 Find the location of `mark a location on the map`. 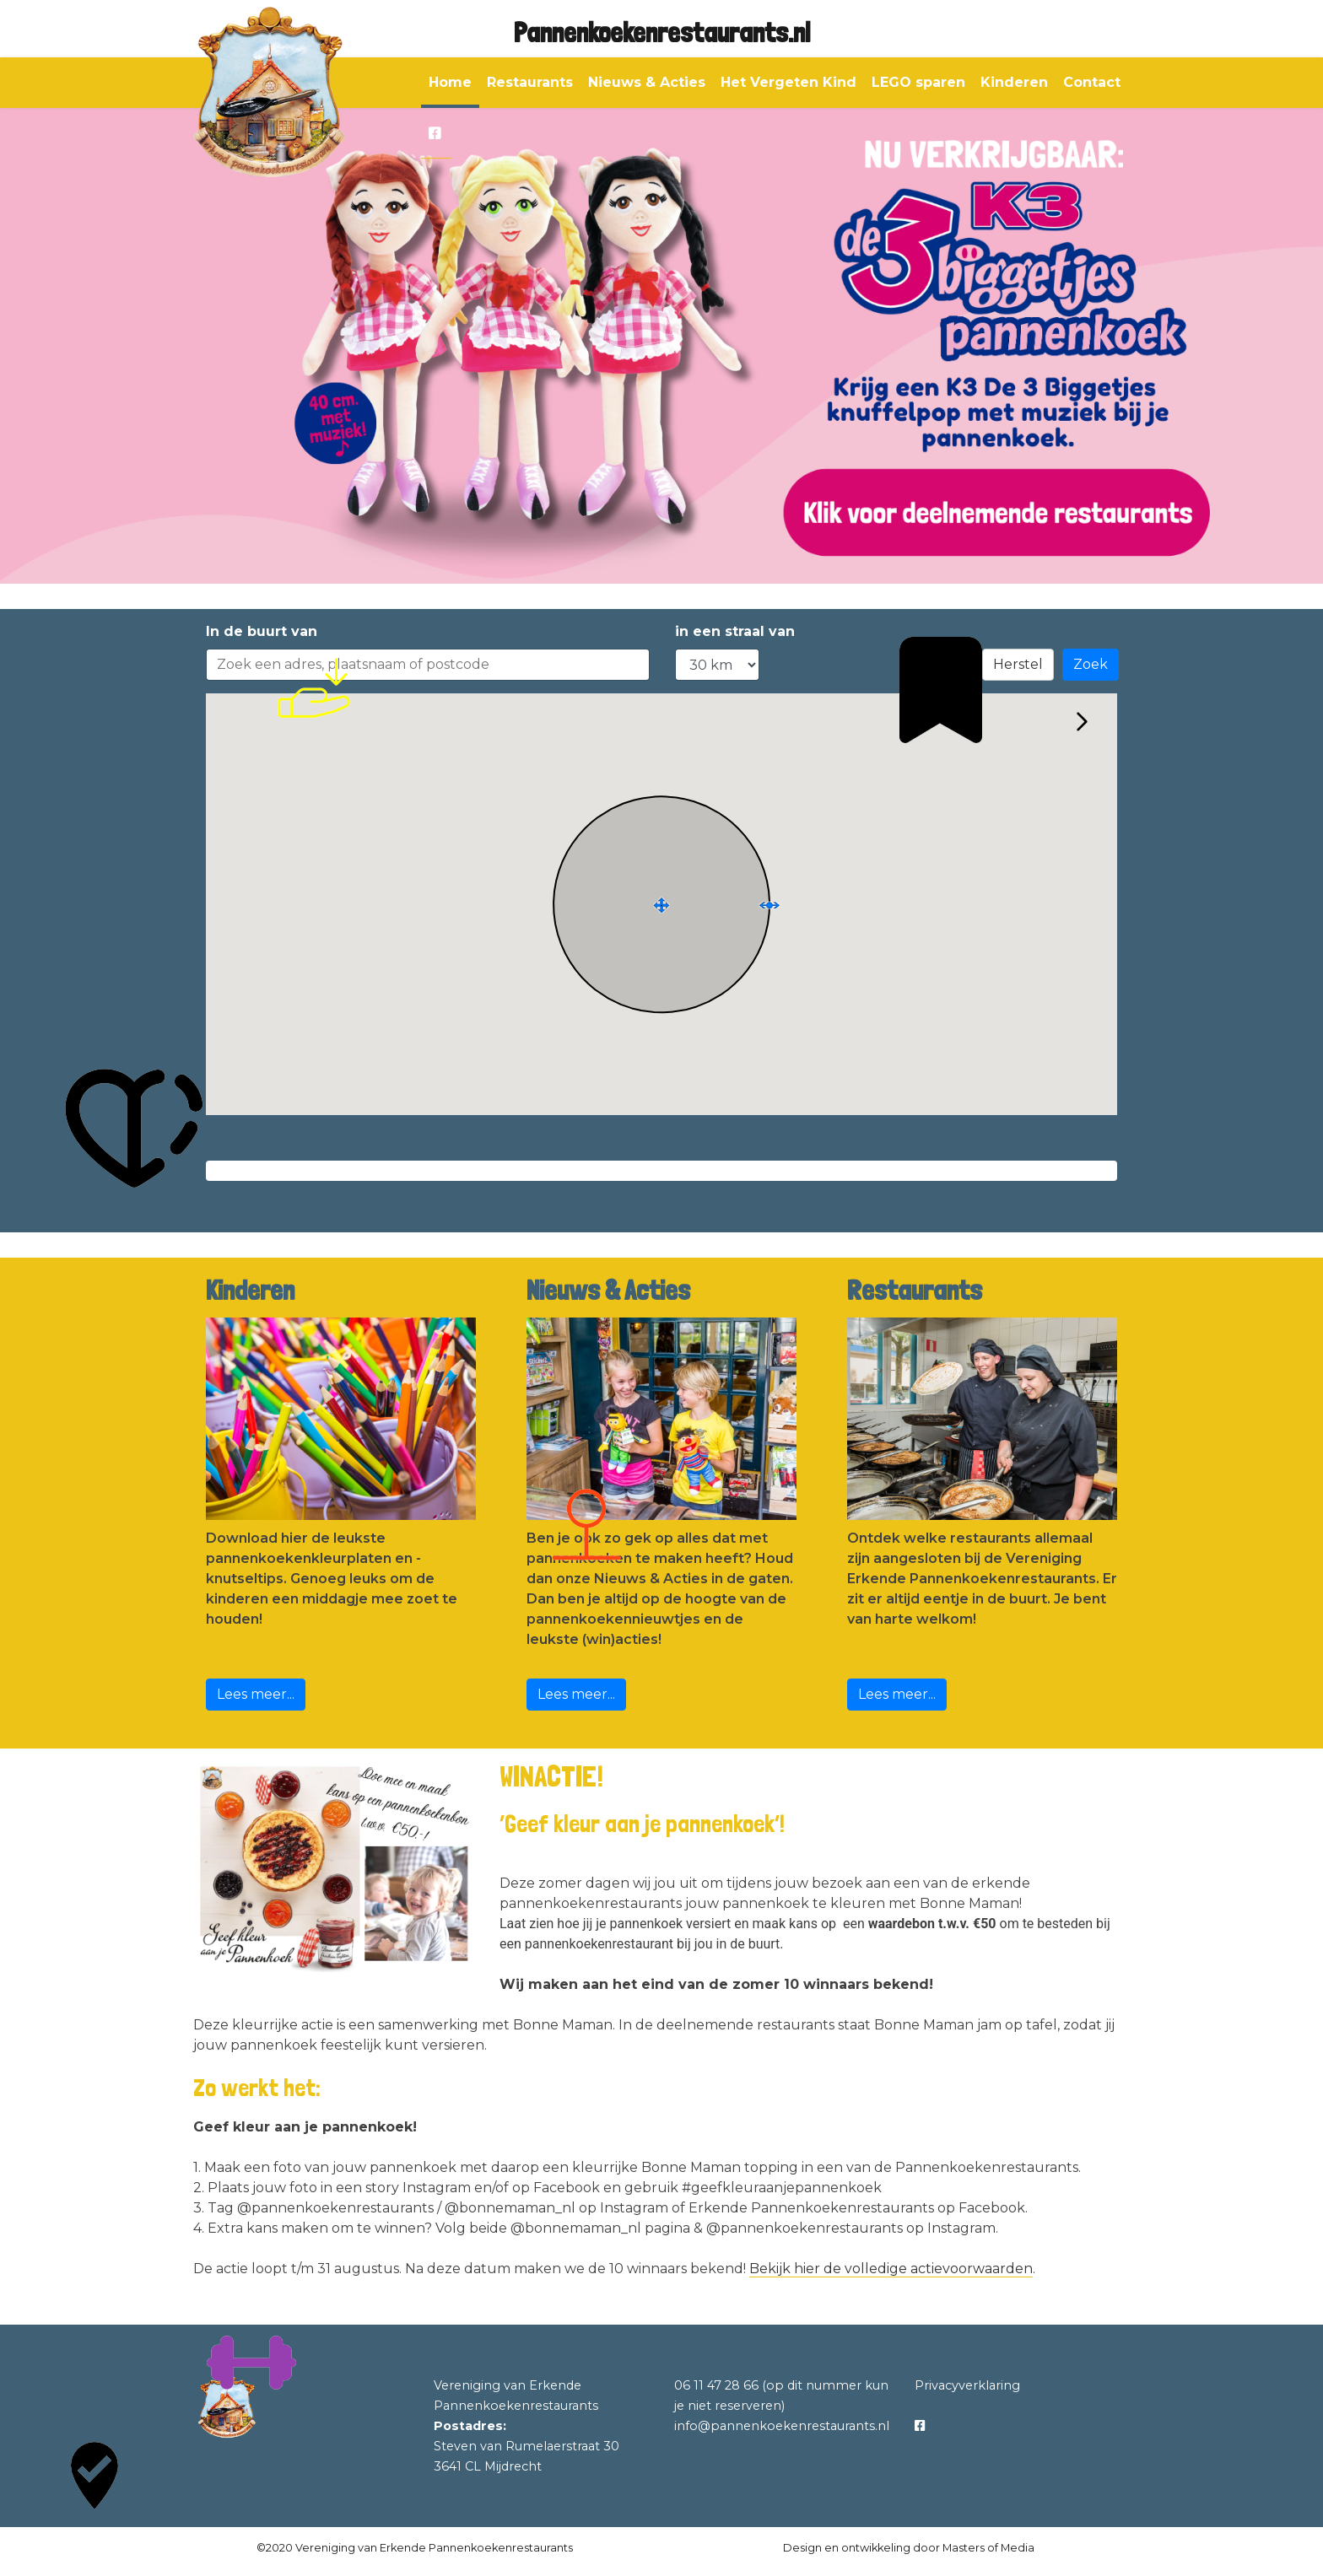

mark a location on the map is located at coordinates (586, 1526).